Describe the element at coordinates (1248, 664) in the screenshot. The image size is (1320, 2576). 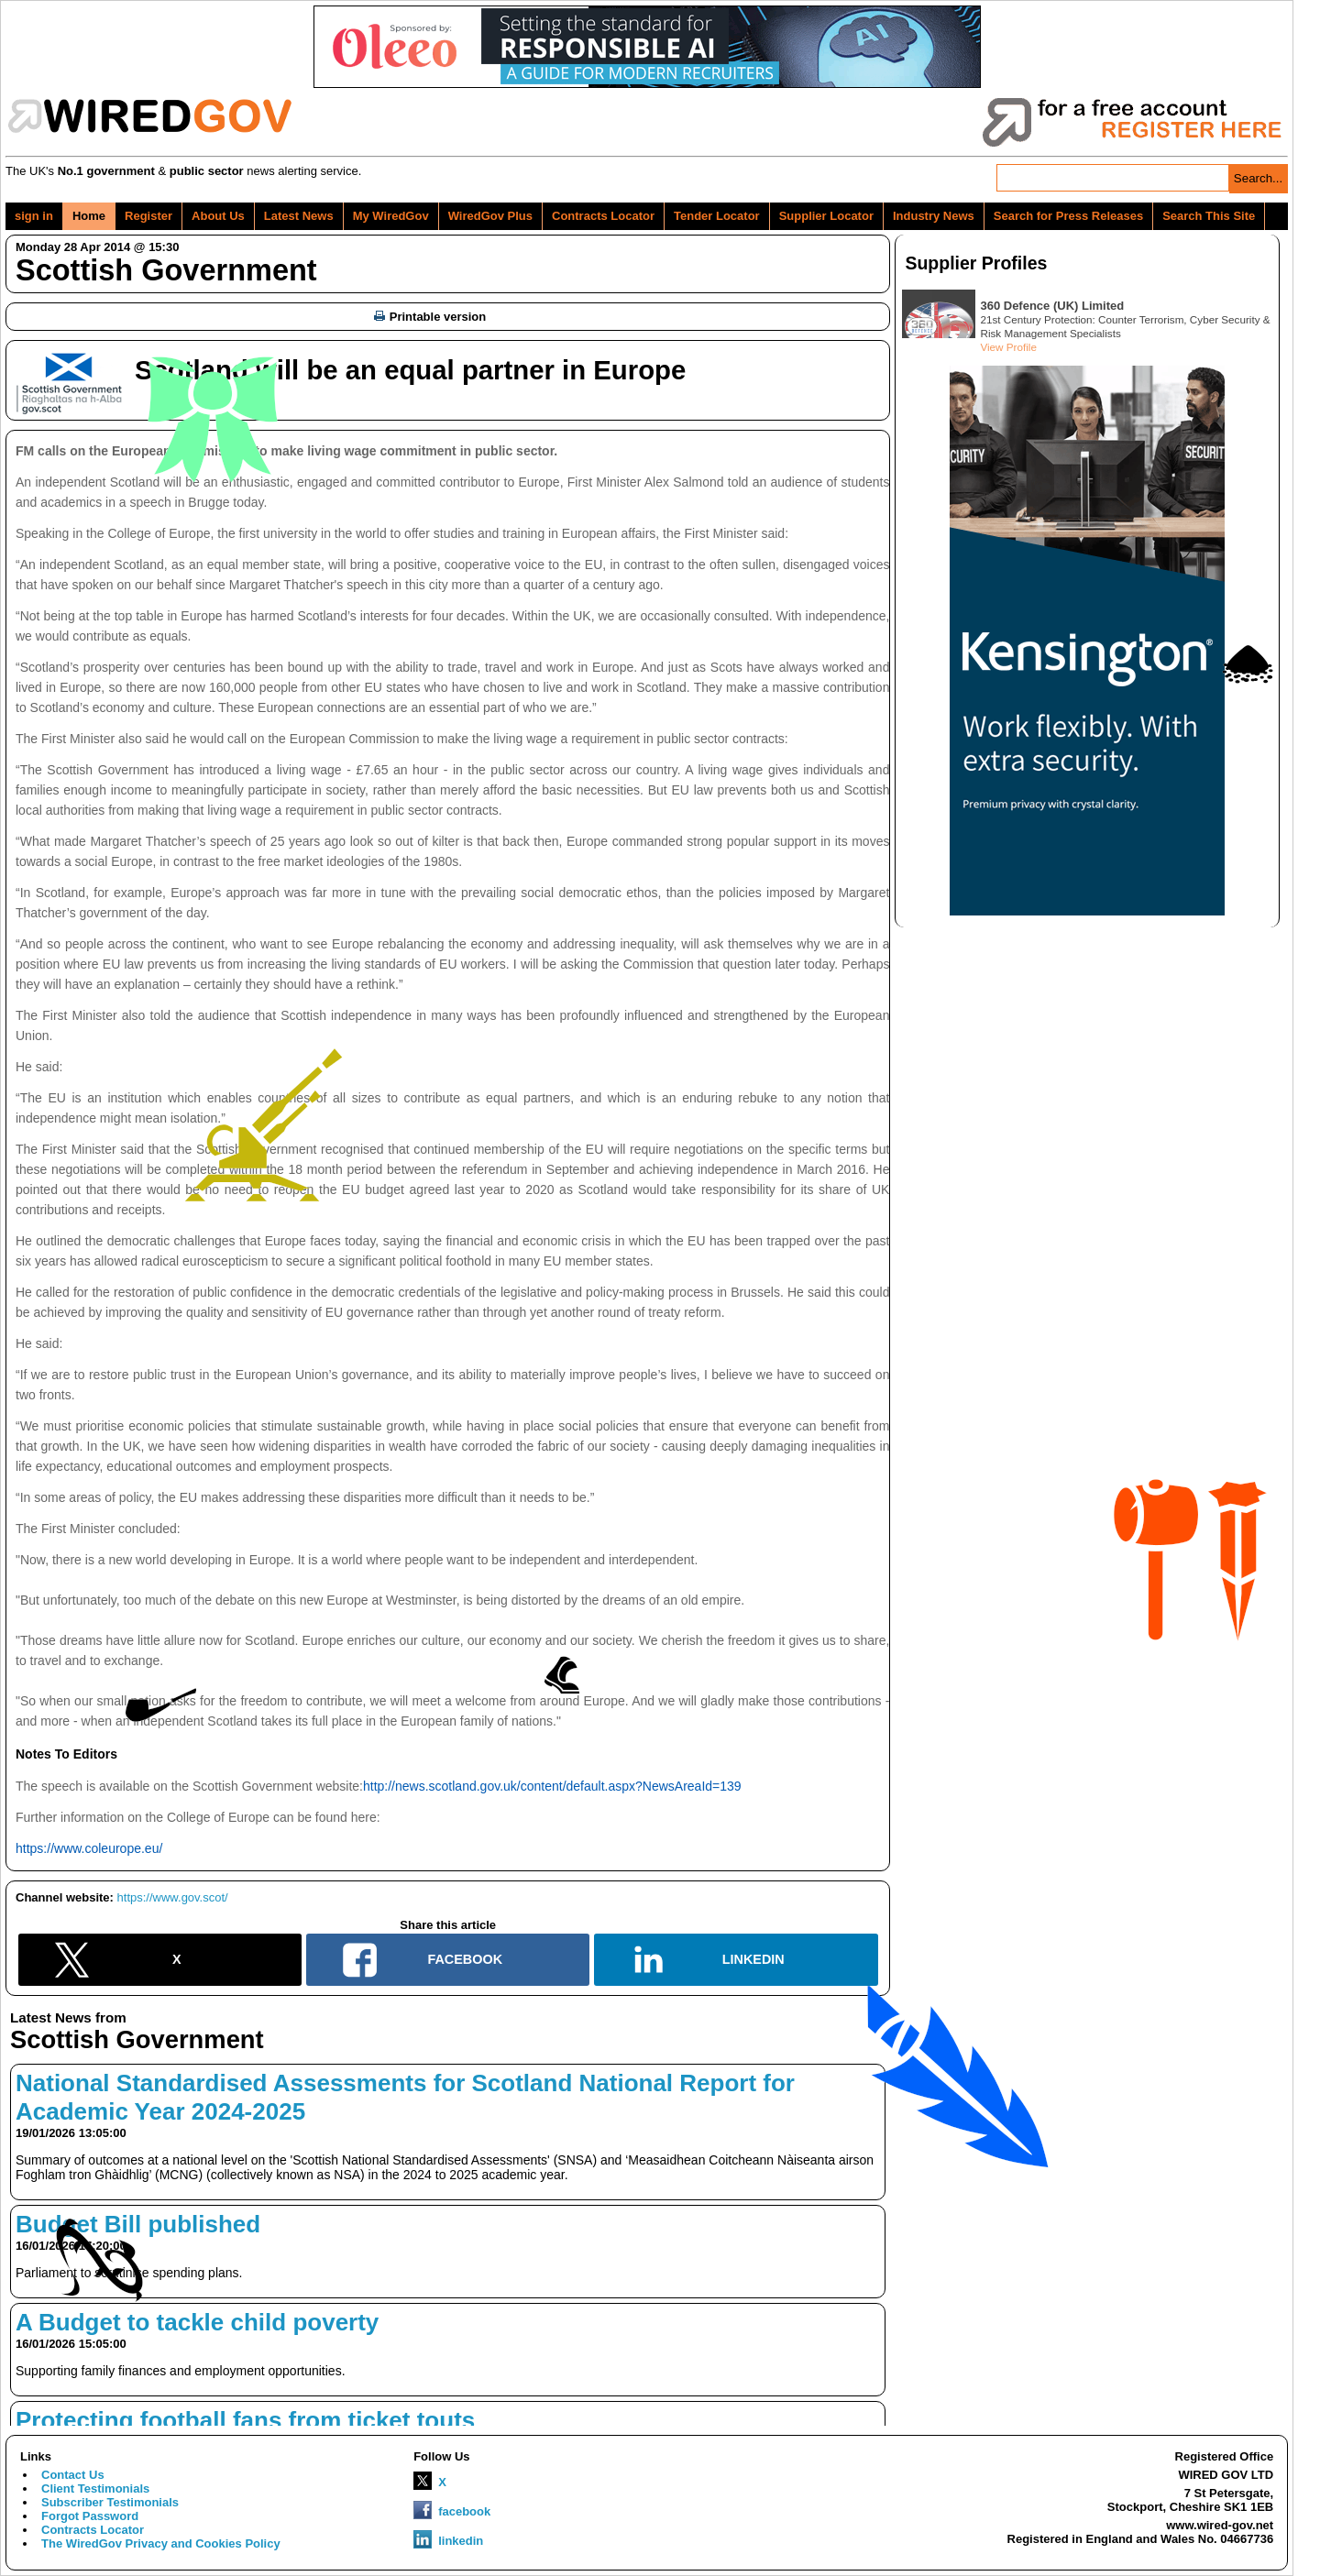
I see `indicates powder or granular material in inventory` at that location.